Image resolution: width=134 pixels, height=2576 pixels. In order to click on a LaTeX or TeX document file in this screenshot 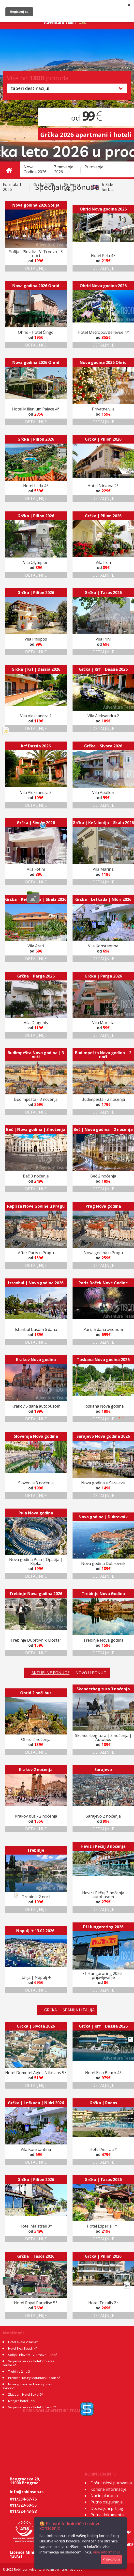, I will do `click(127, 2285)`.